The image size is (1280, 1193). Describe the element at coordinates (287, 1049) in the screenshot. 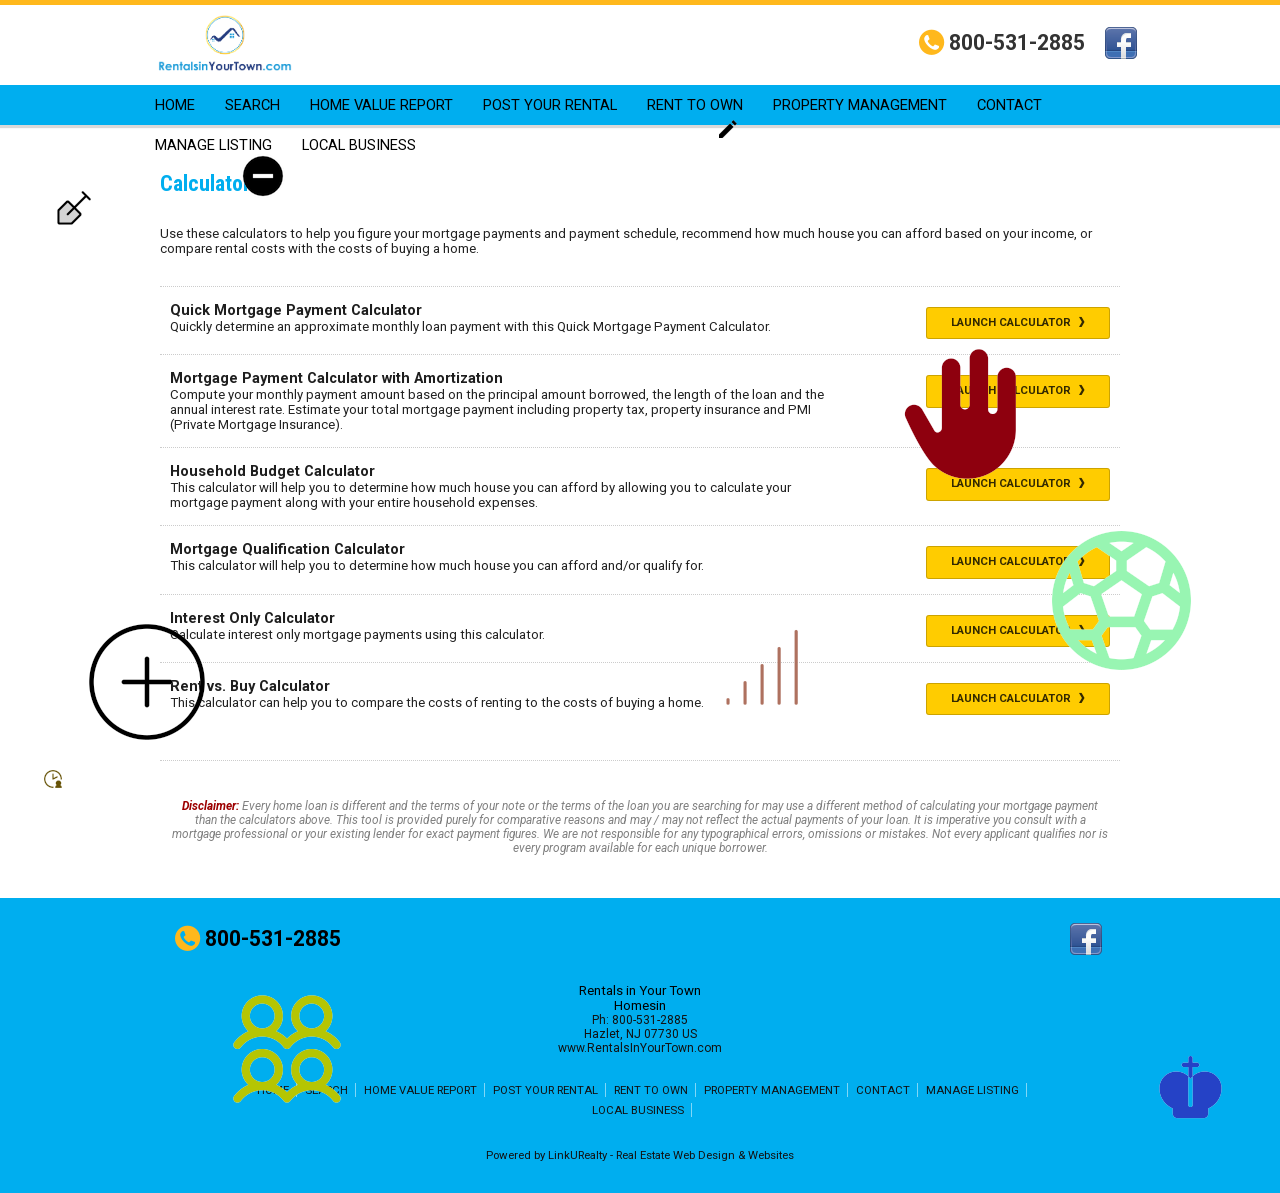

I see `view all team members` at that location.